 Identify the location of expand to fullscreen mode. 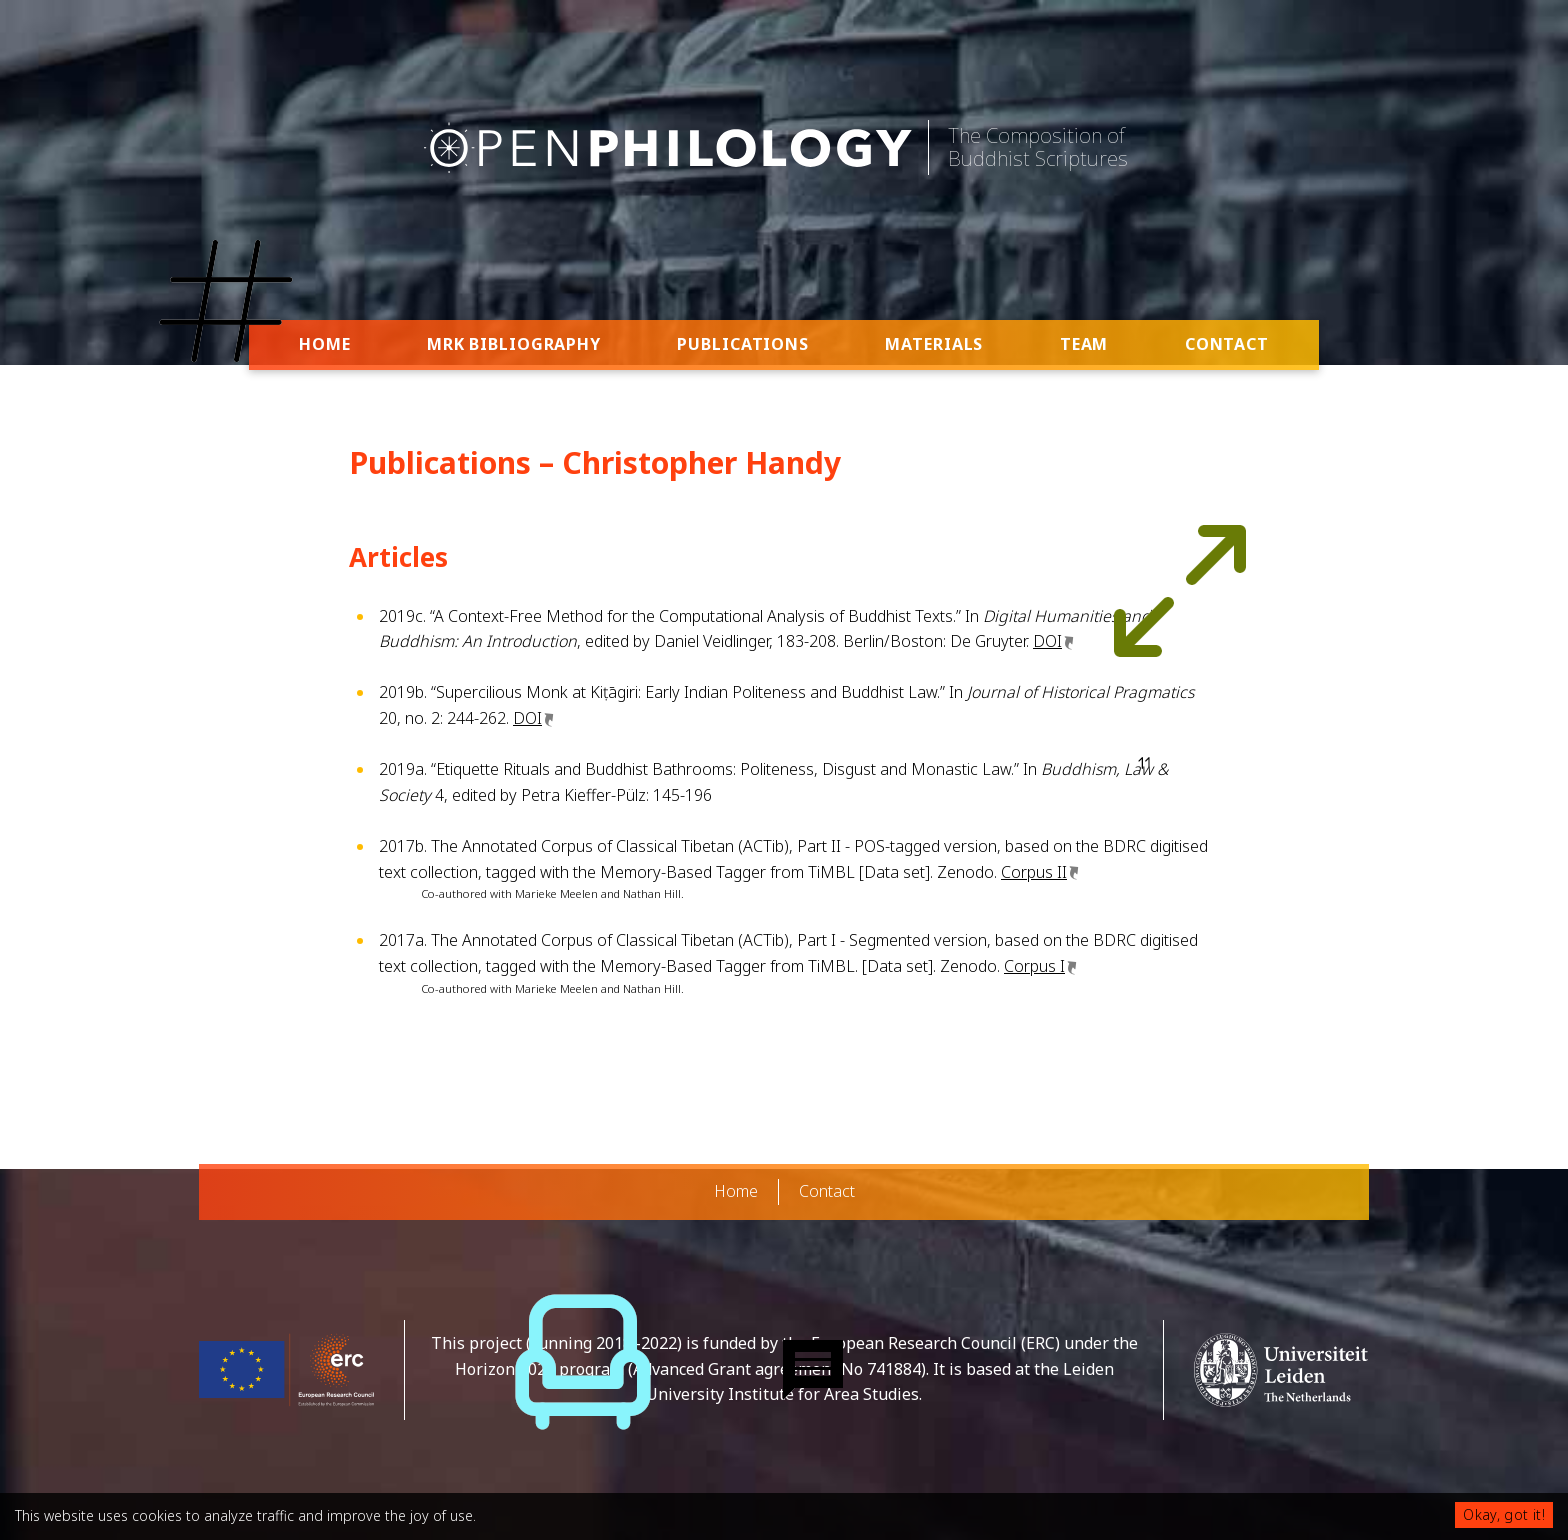
(1180, 591).